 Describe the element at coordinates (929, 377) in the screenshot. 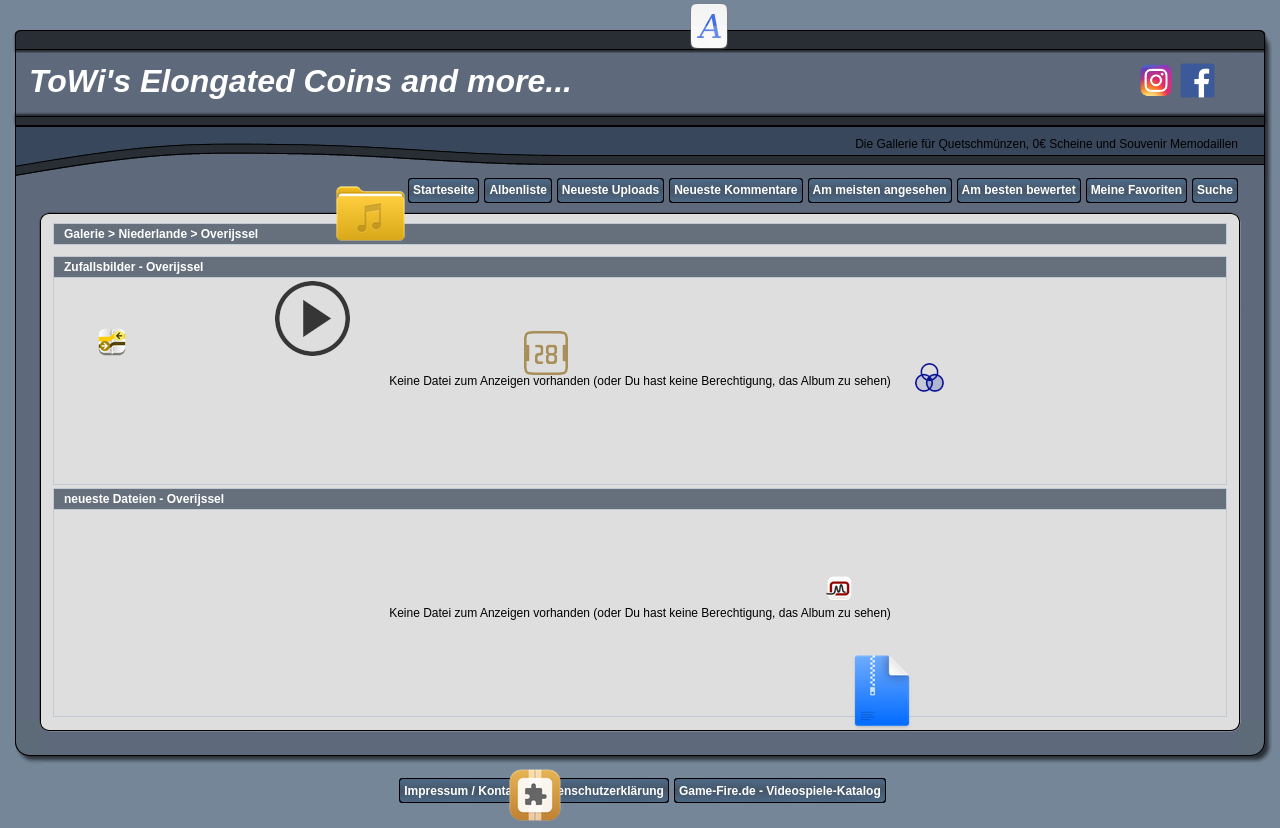

I see `access color and display preferences` at that location.